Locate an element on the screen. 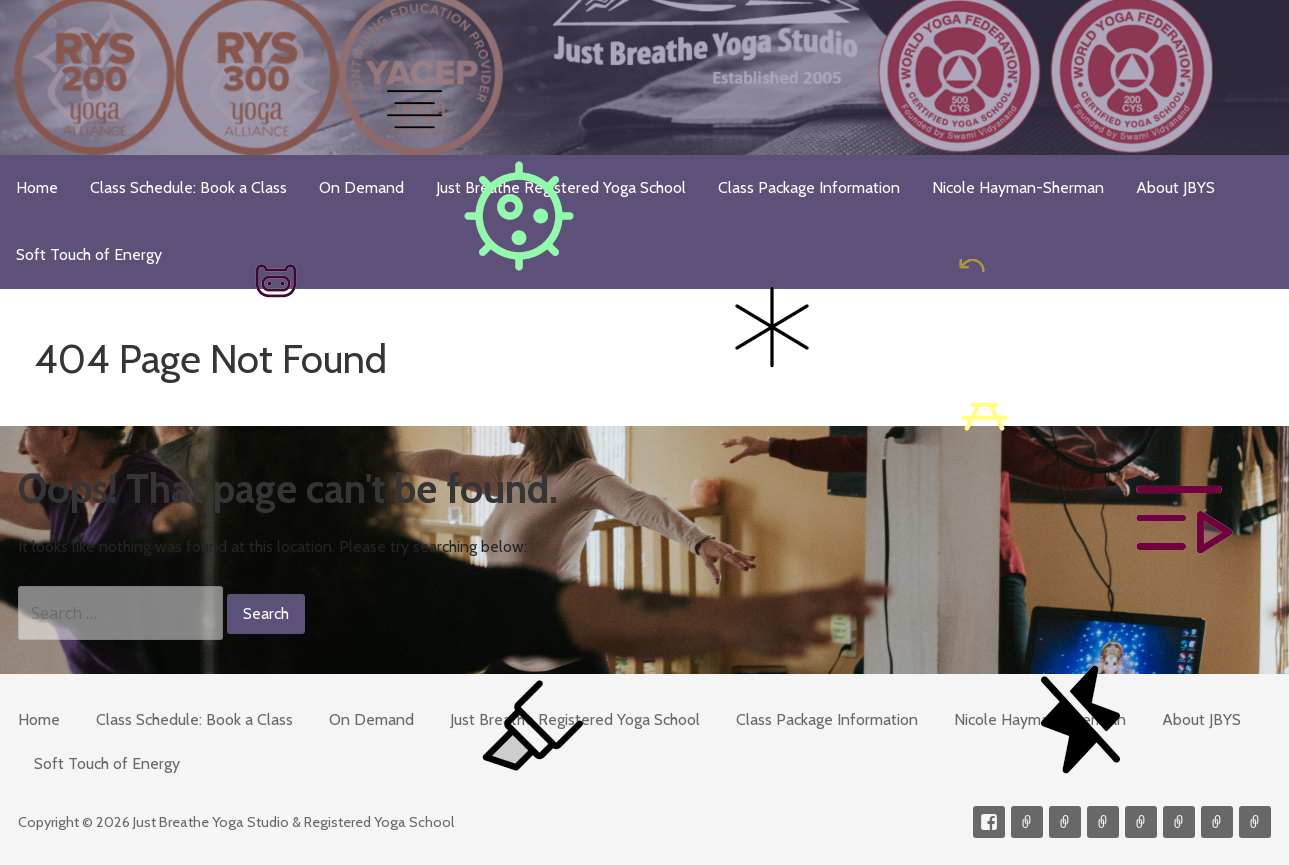  indicates virus or malware detected is located at coordinates (519, 216).